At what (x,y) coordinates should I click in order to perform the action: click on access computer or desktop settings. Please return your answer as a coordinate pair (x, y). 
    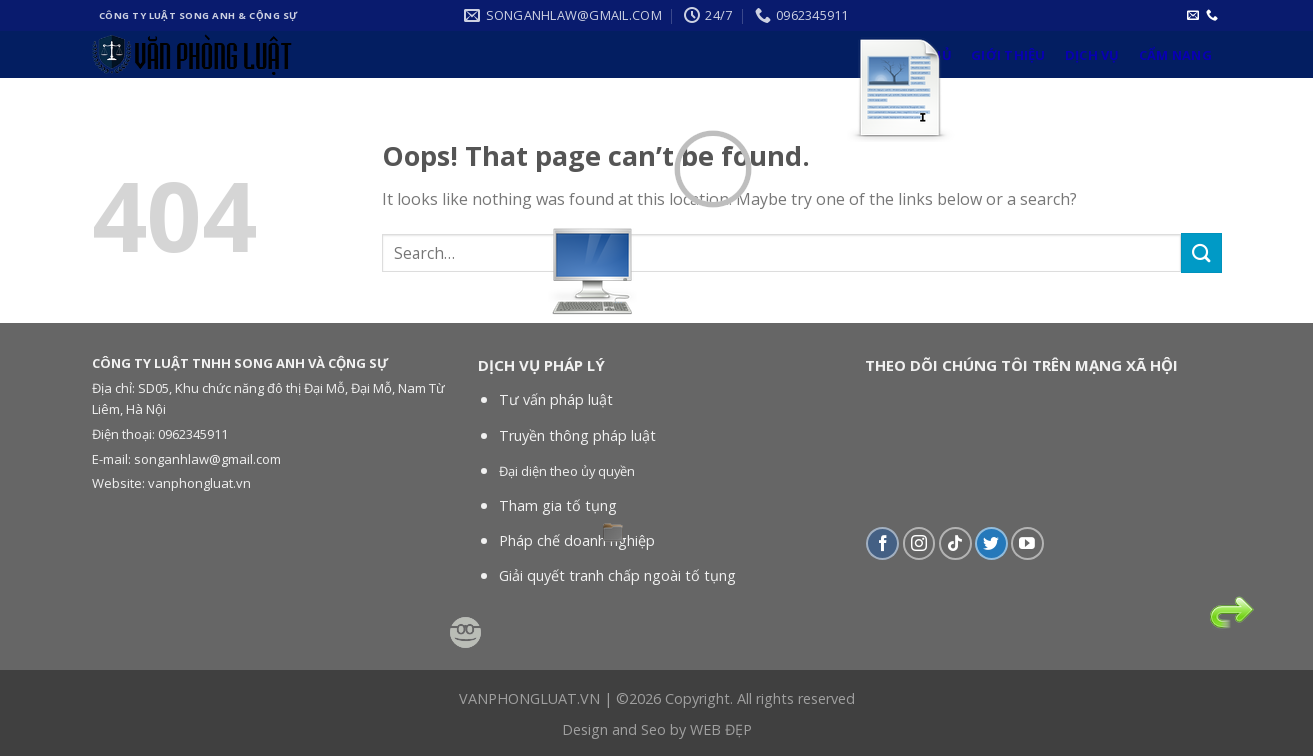
    Looking at the image, I should click on (592, 272).